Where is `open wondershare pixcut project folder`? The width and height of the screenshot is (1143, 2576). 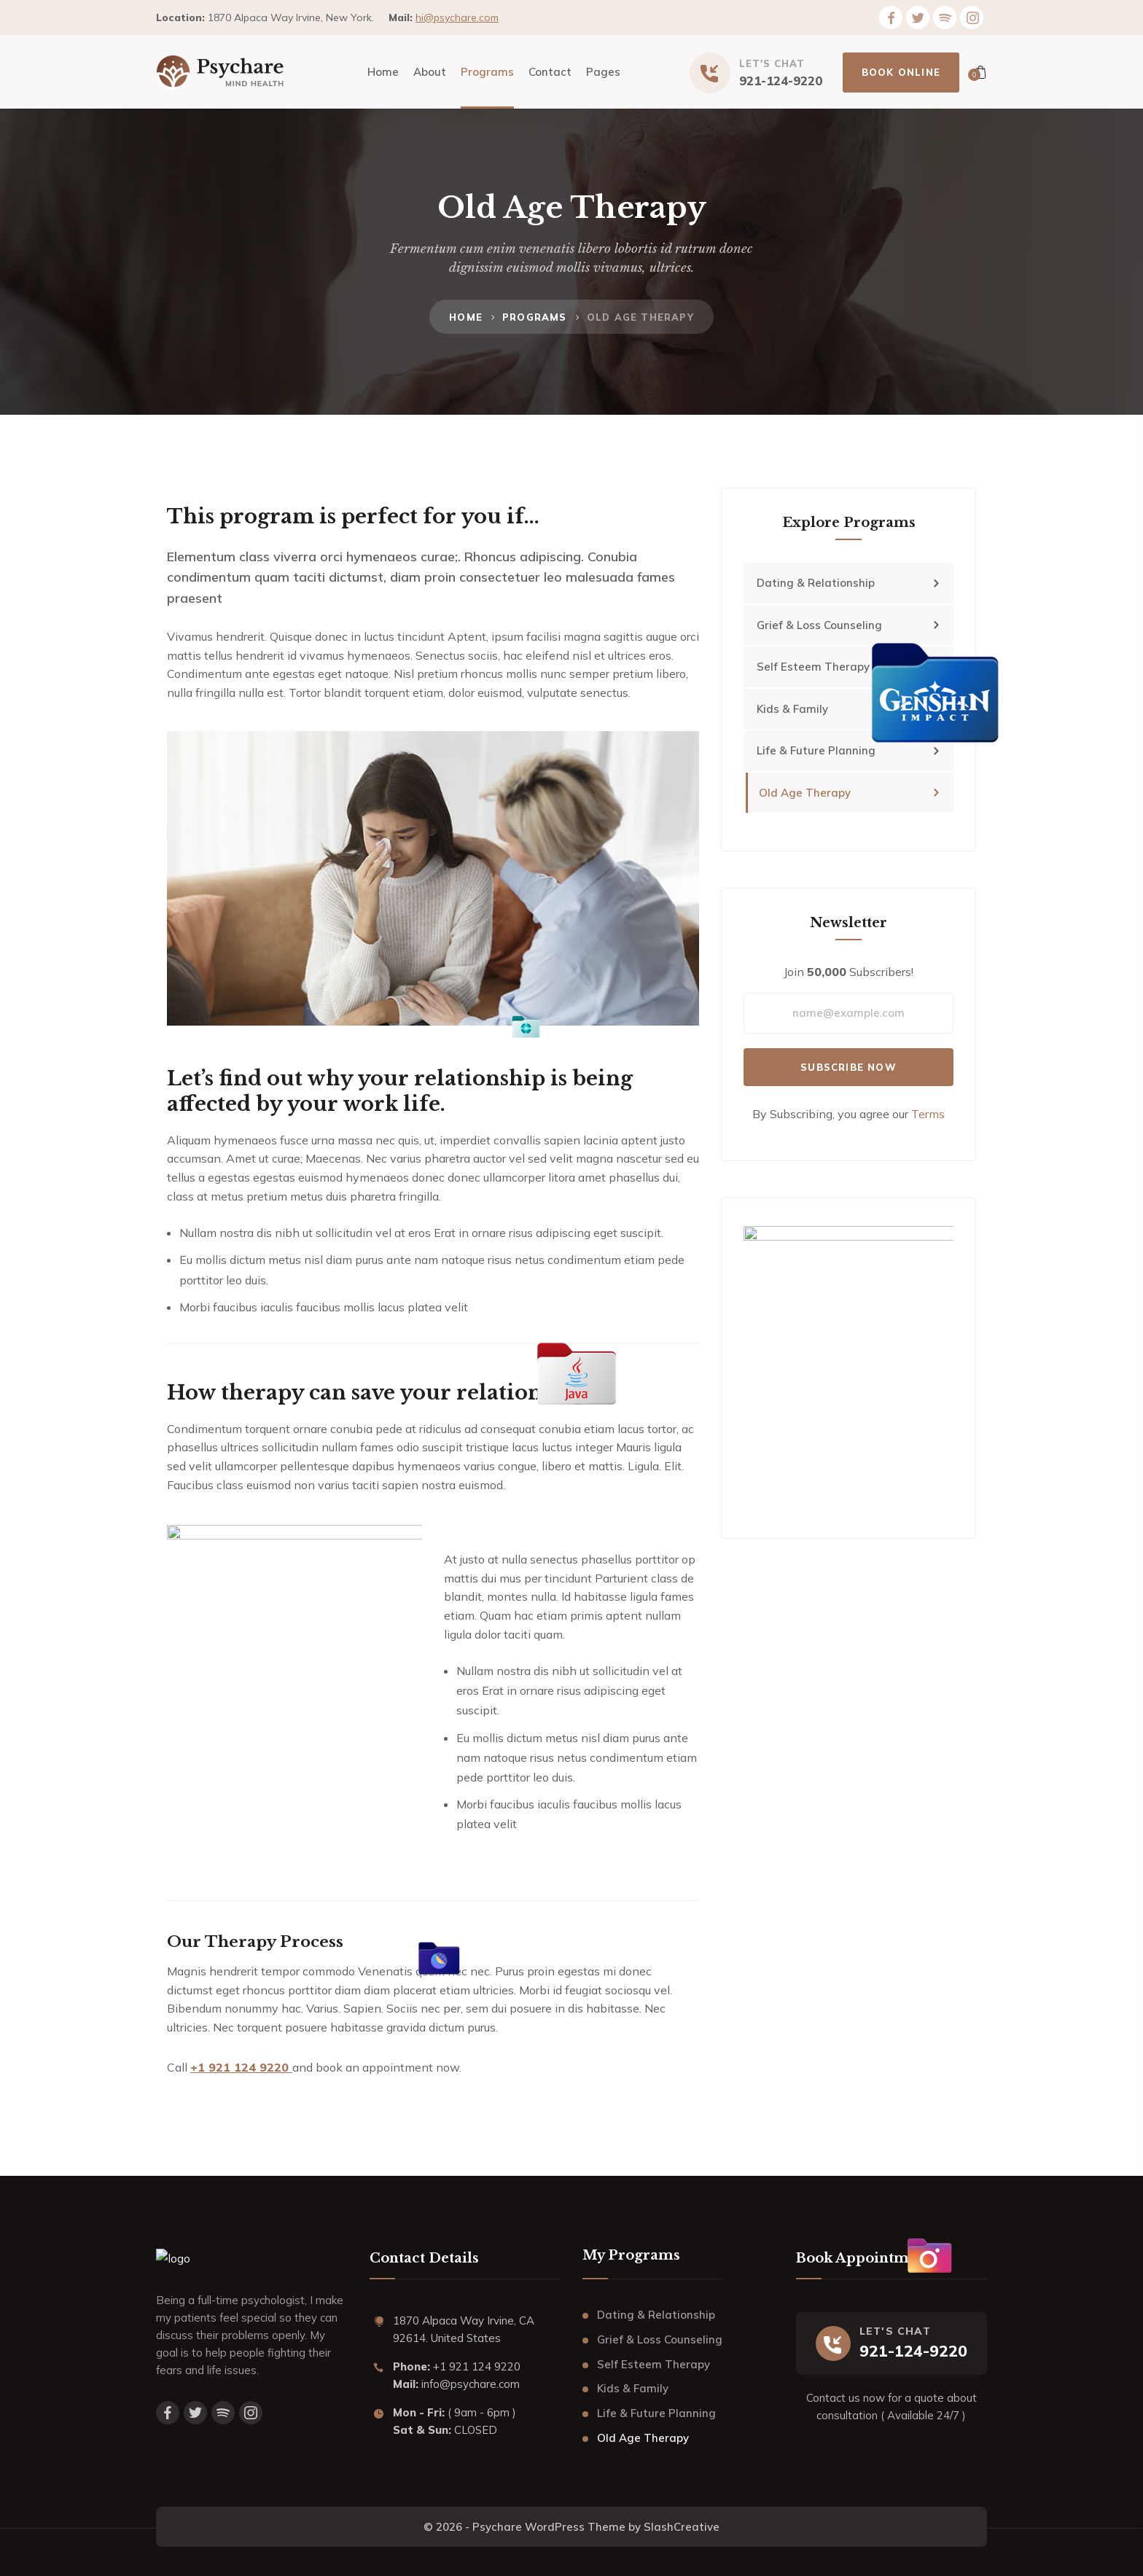 open wondershare pixcut project folder is located at coordinates (439, 1959).